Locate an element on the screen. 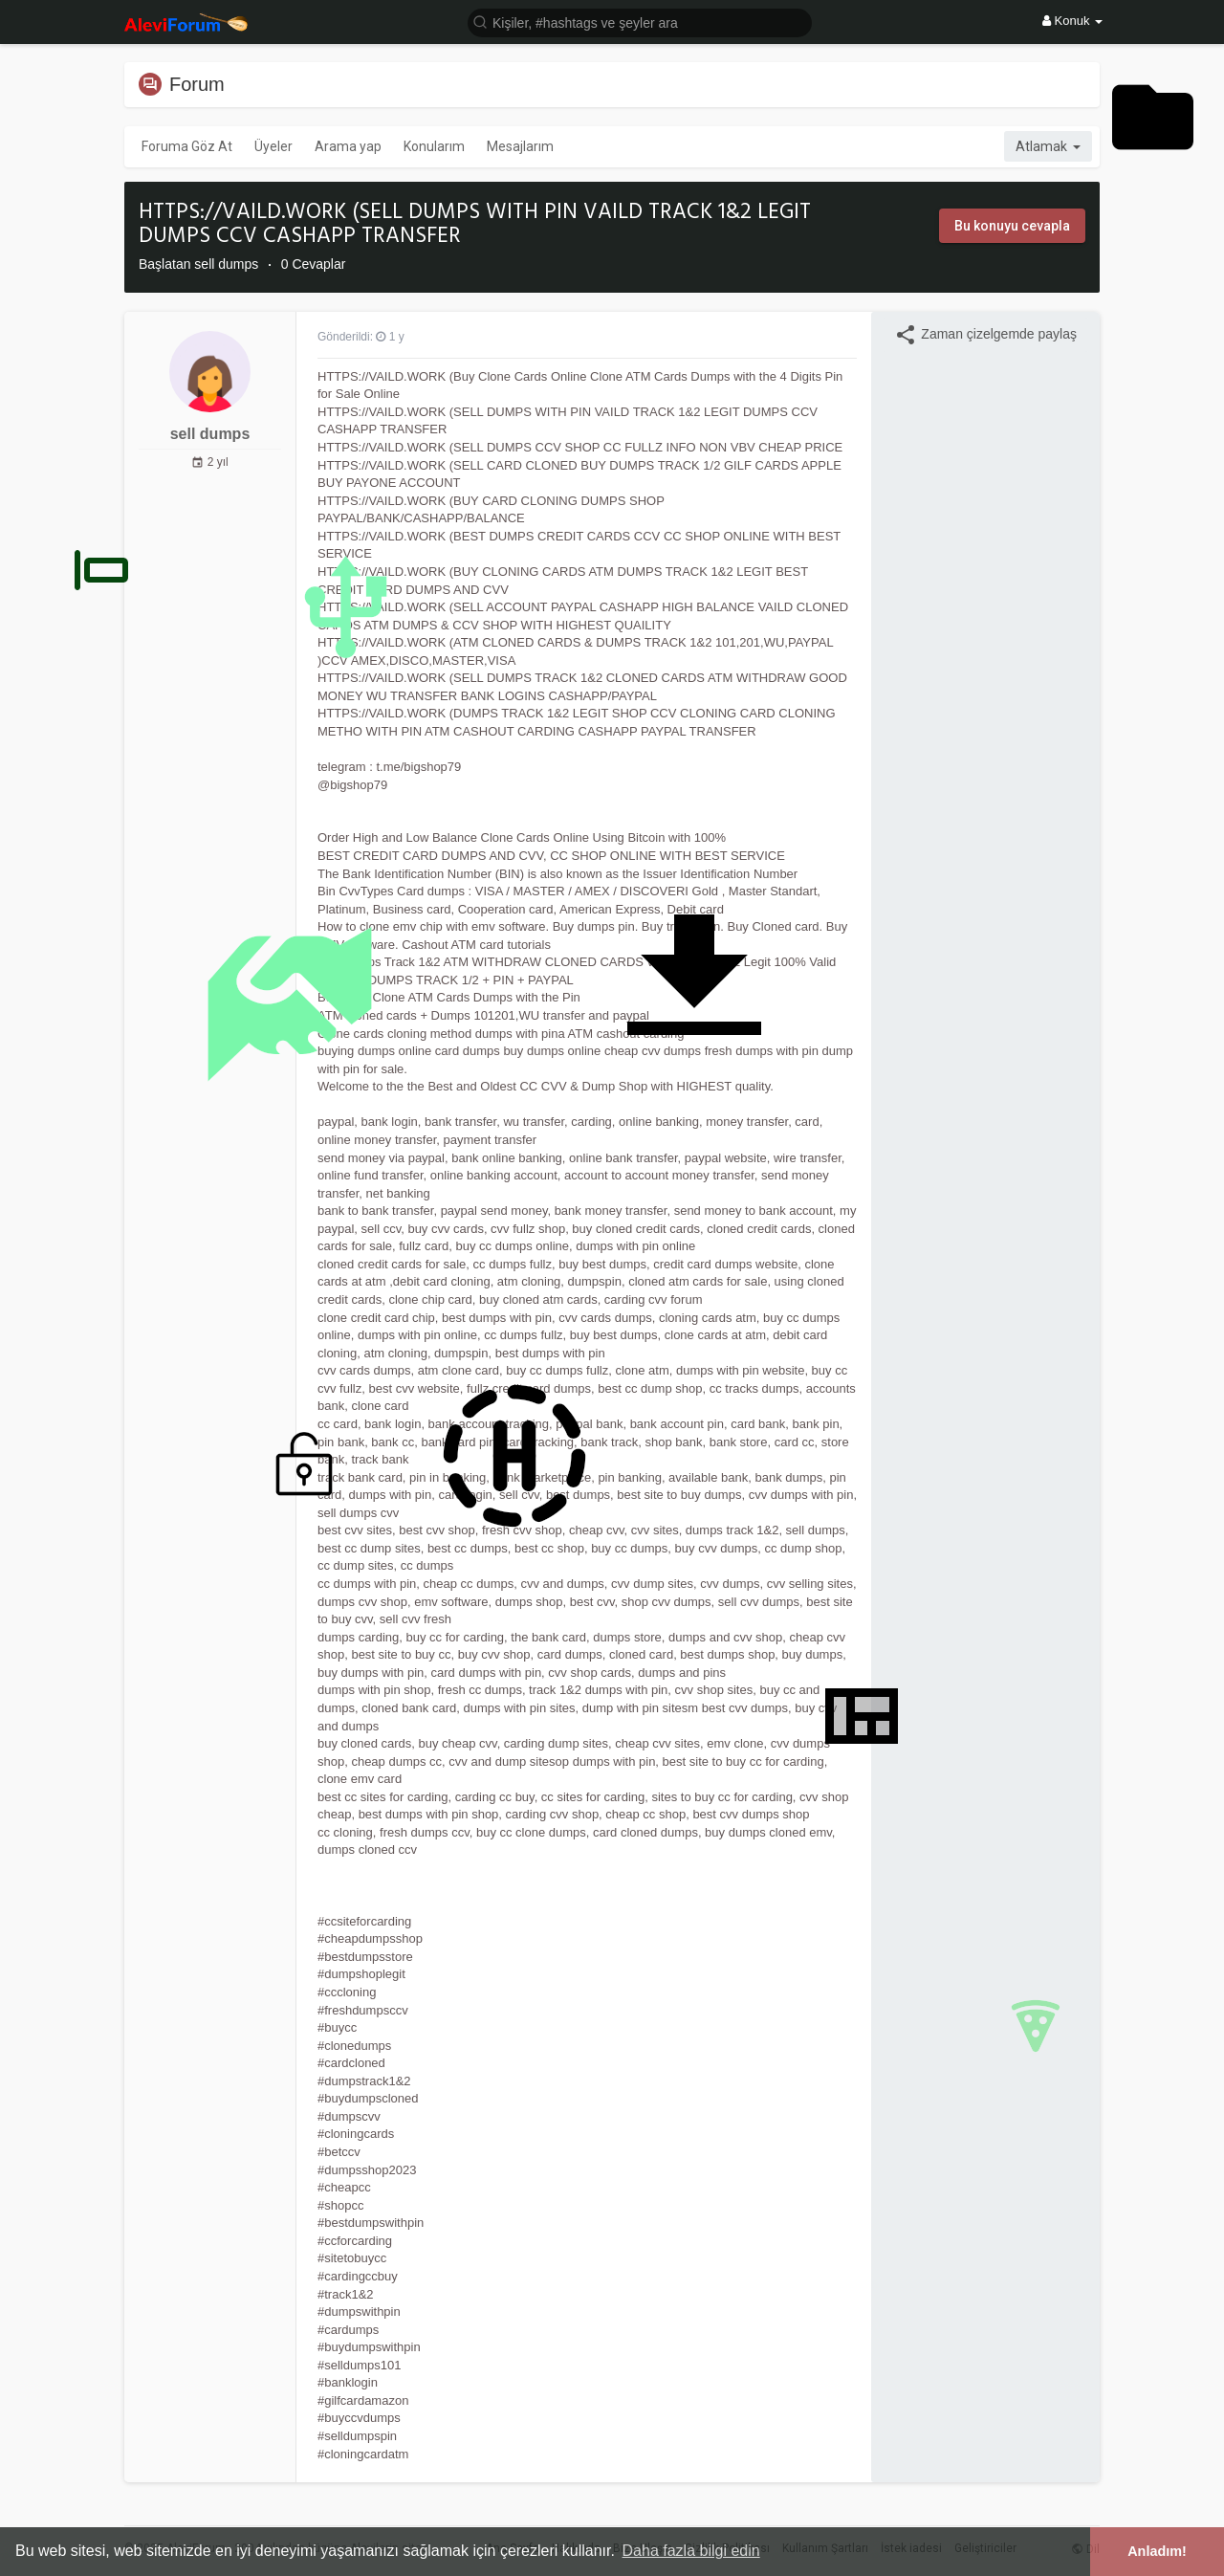 The image size is (1224, 2576). align text or content to the left is located at coordinates (100, 570).